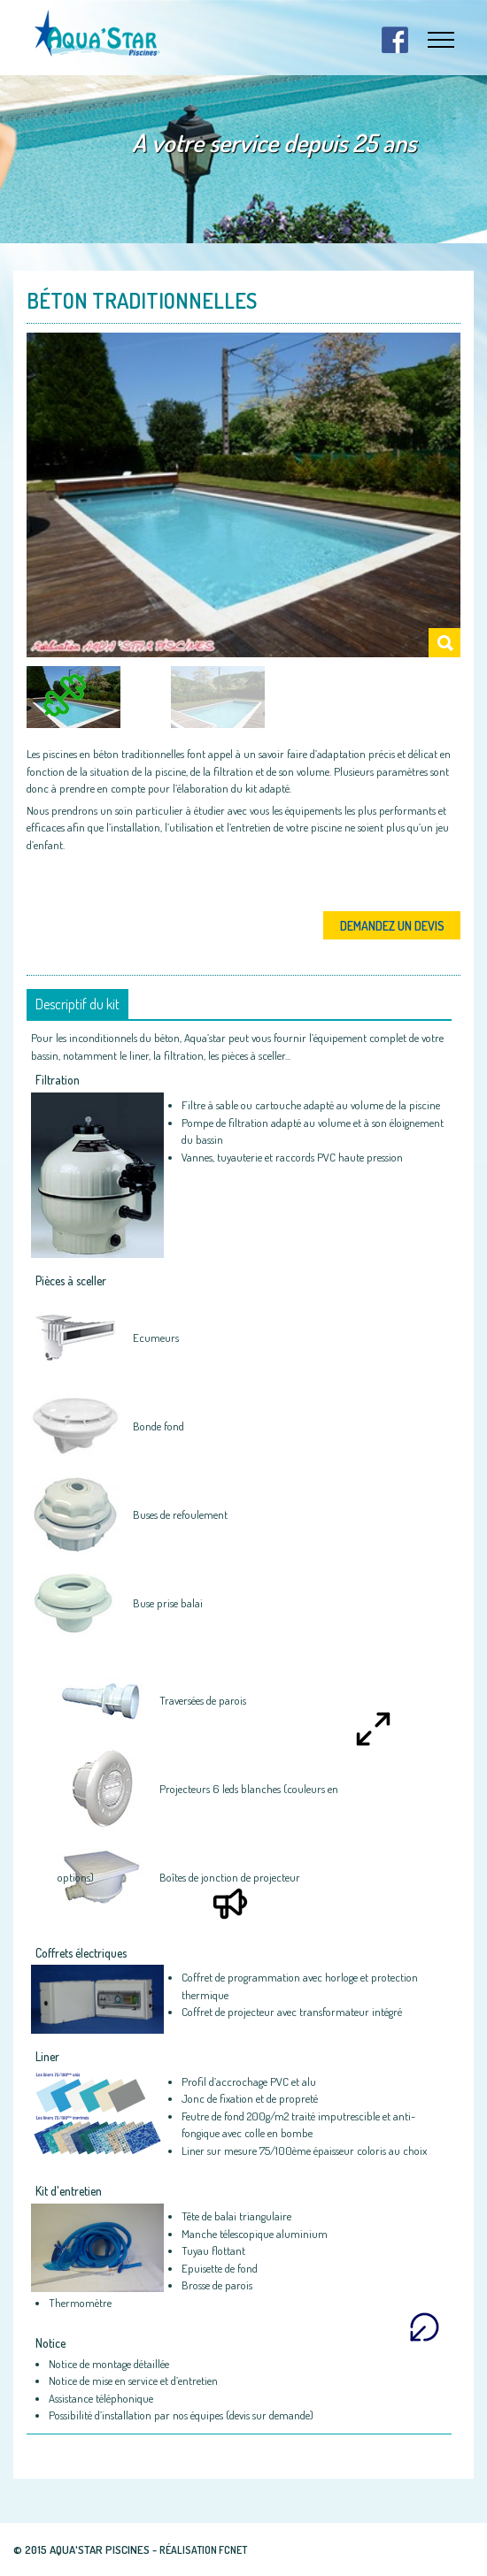 The image size is (487, 2576). Describe the element at coordinates (373, 1729) in the screenshot. I see `expand to fullscreen mode` at that location.